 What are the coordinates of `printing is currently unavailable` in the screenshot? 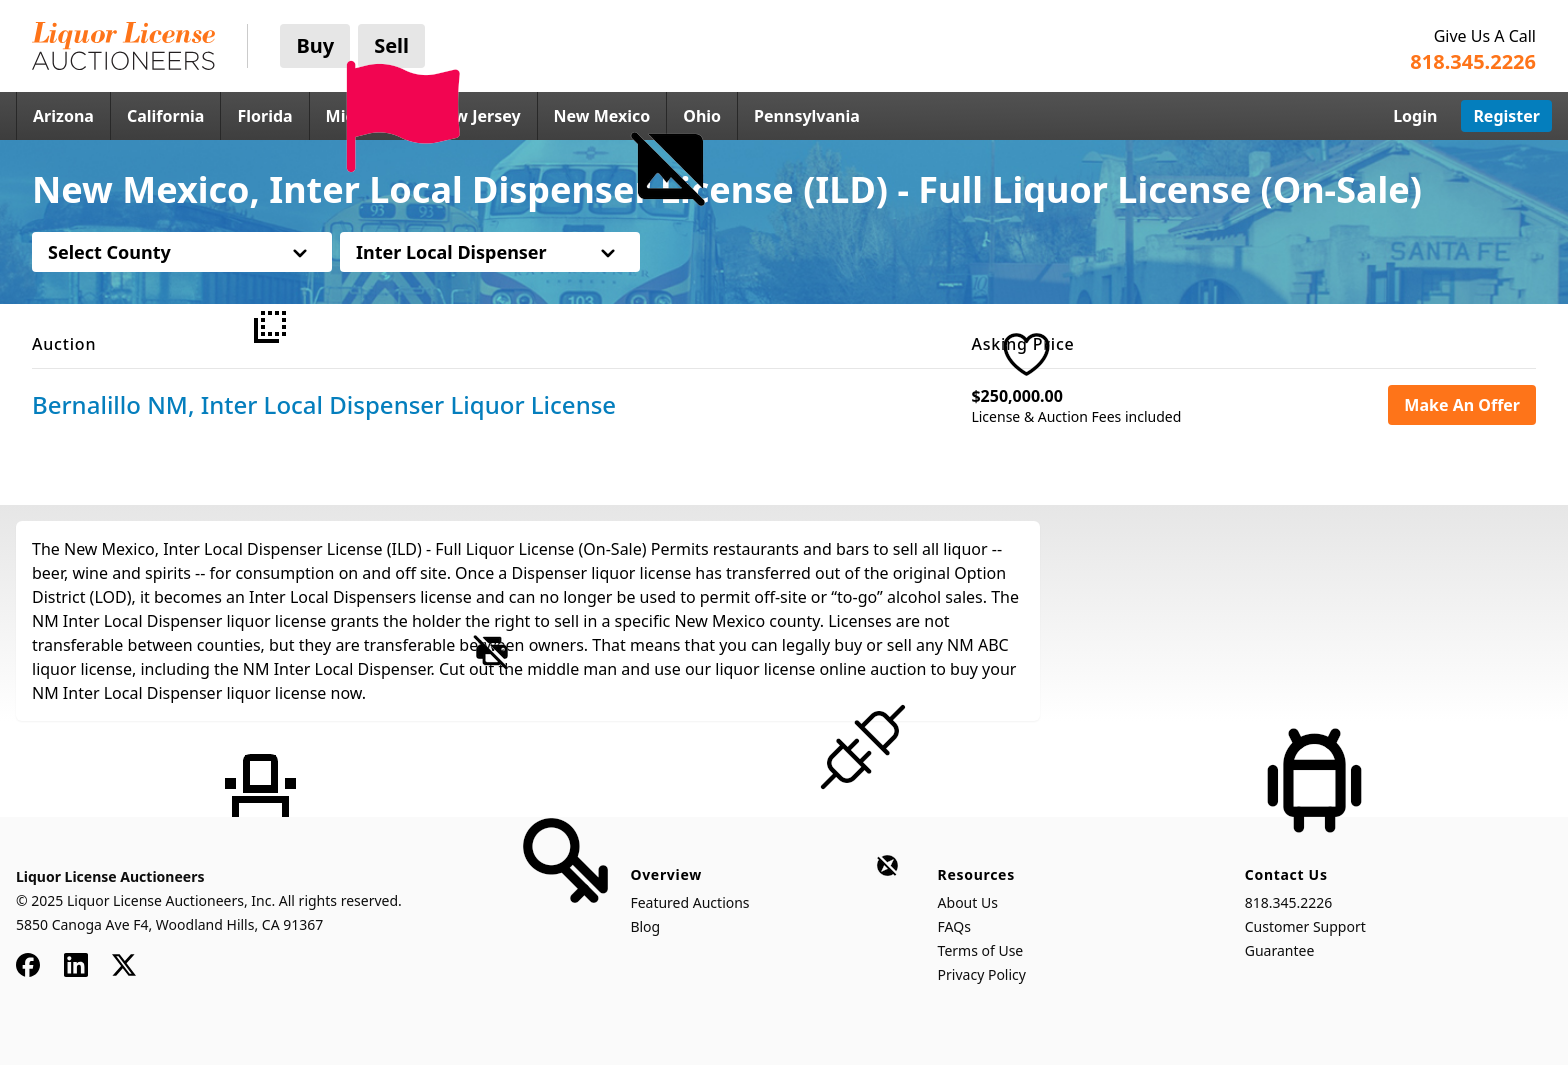 It's located at (492, 651).